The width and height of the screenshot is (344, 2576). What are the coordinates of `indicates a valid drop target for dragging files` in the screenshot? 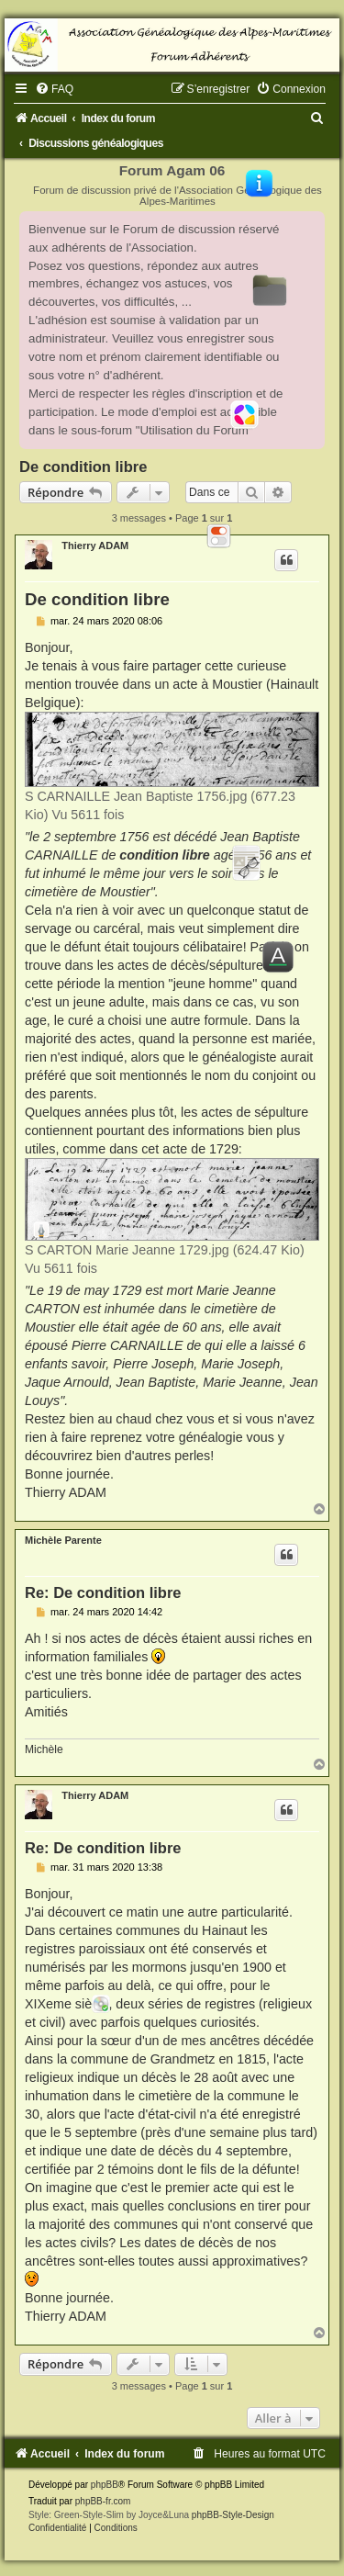 It's located at (270, 290).